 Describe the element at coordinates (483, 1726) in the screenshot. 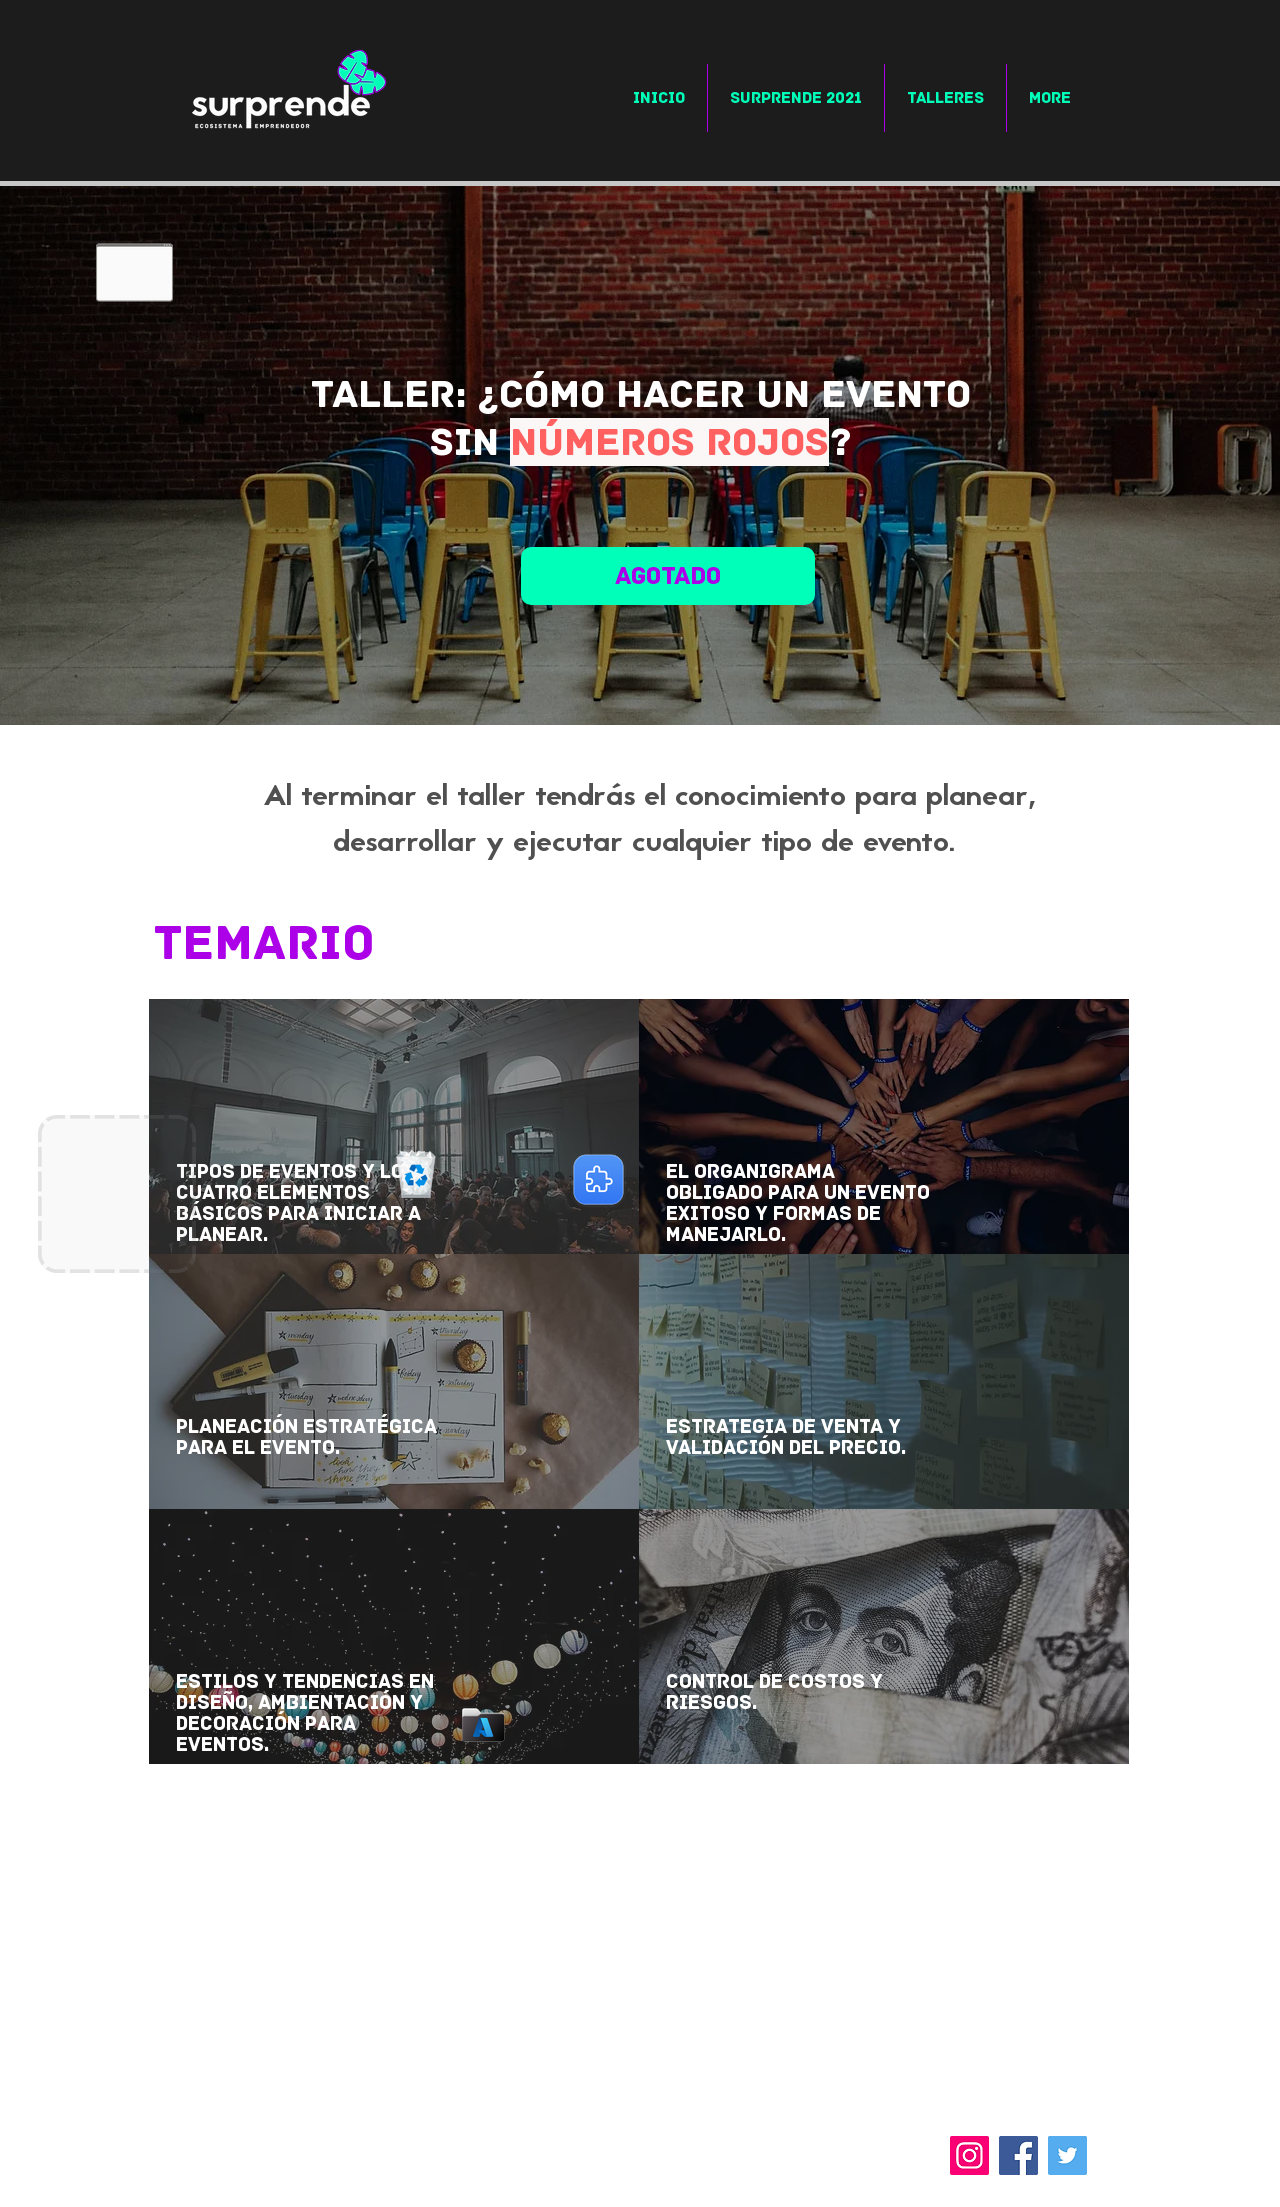

I see `open azure or microsoft cloud-related files` at that location.